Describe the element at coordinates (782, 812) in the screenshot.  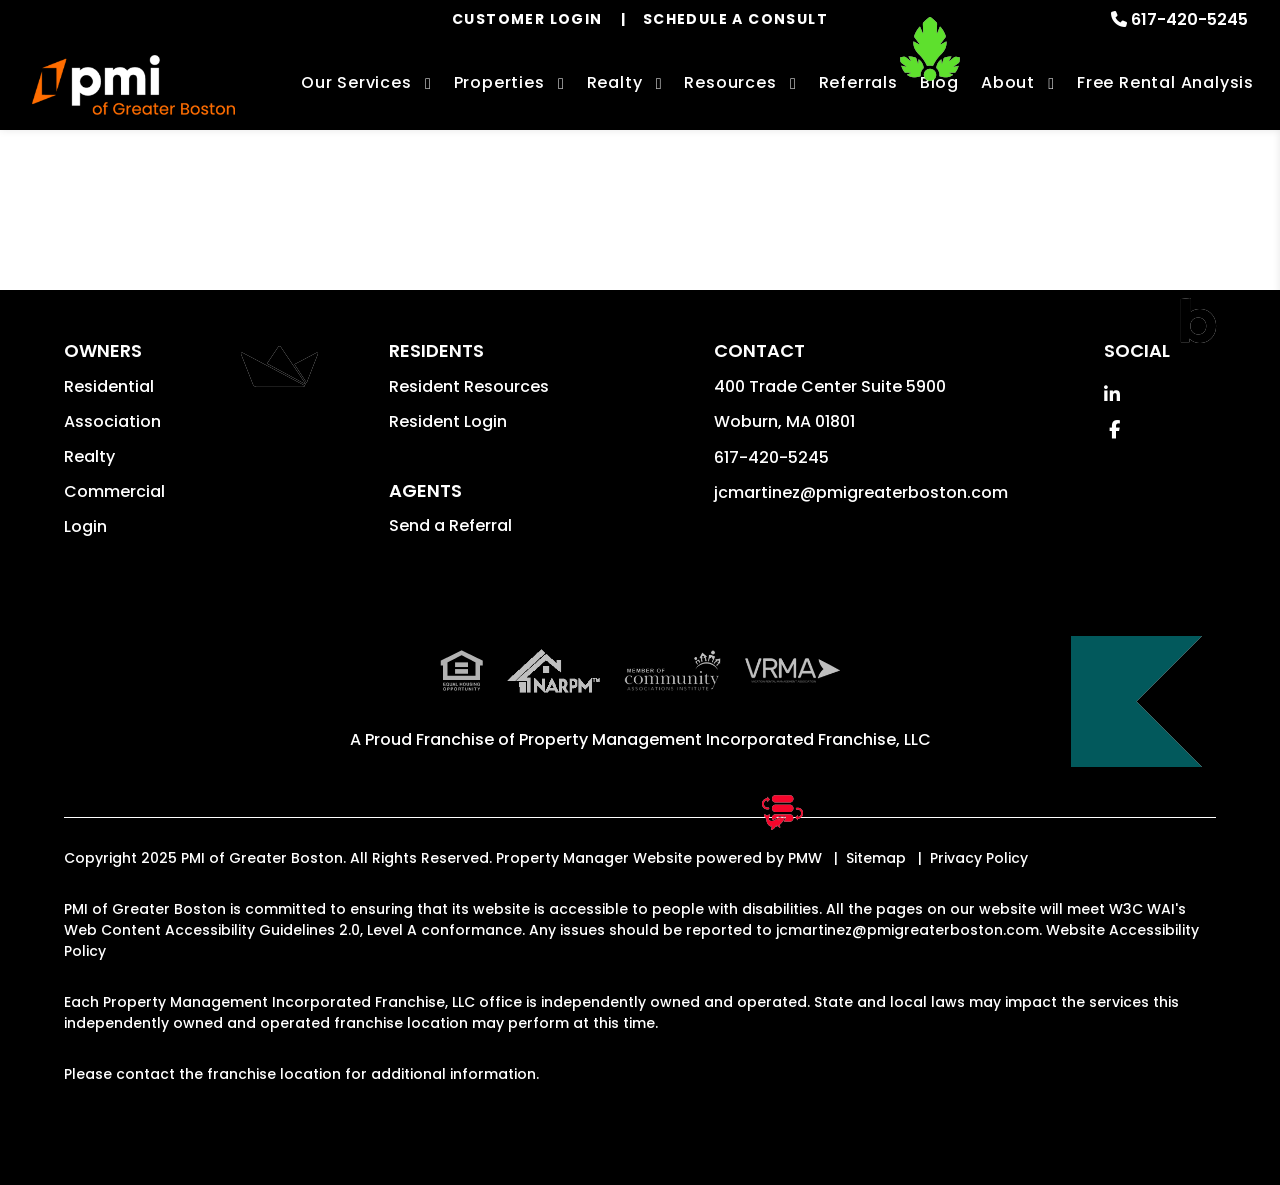
I see `apache dolphinscheduler logo` at that location.